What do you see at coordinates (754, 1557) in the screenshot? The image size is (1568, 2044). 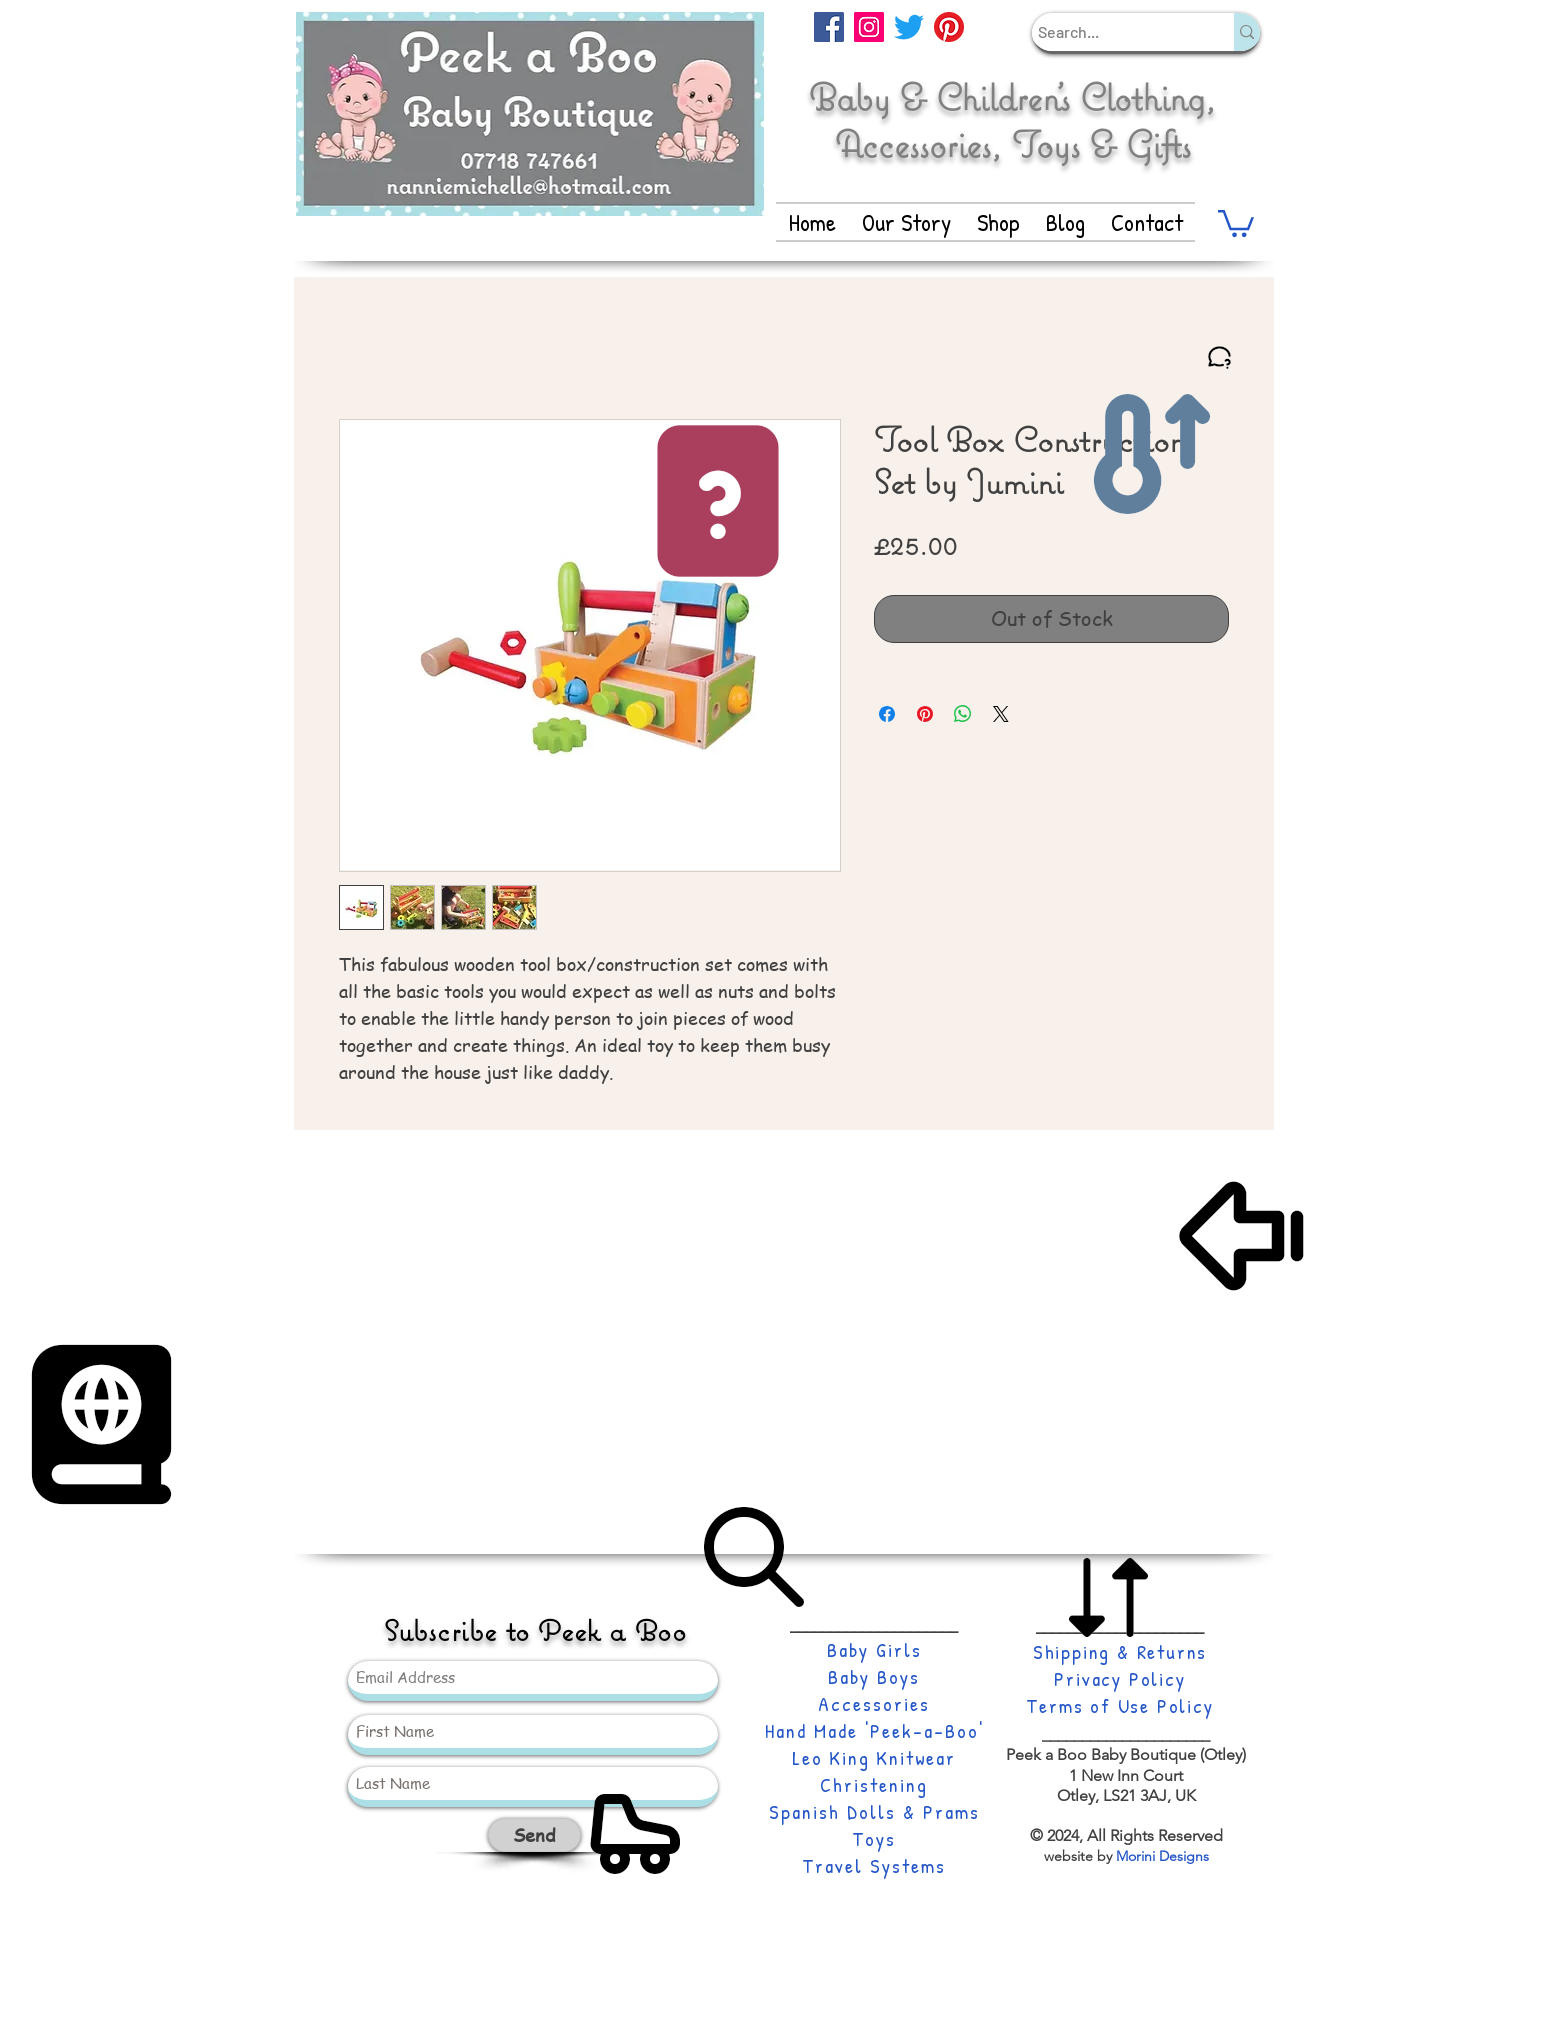 I see `search for content or items` at bounding box center [754, 1557].